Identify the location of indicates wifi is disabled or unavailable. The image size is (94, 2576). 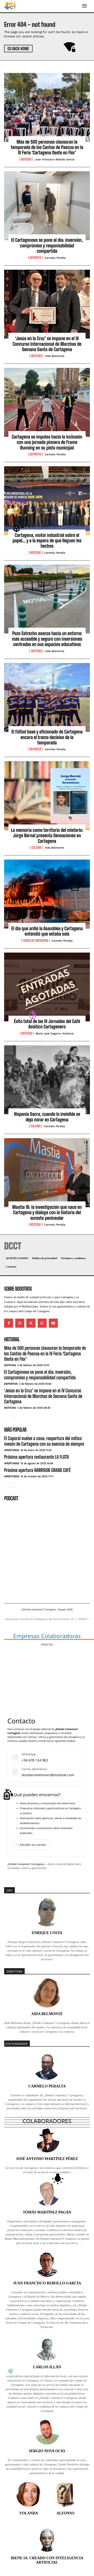
(70, 818).